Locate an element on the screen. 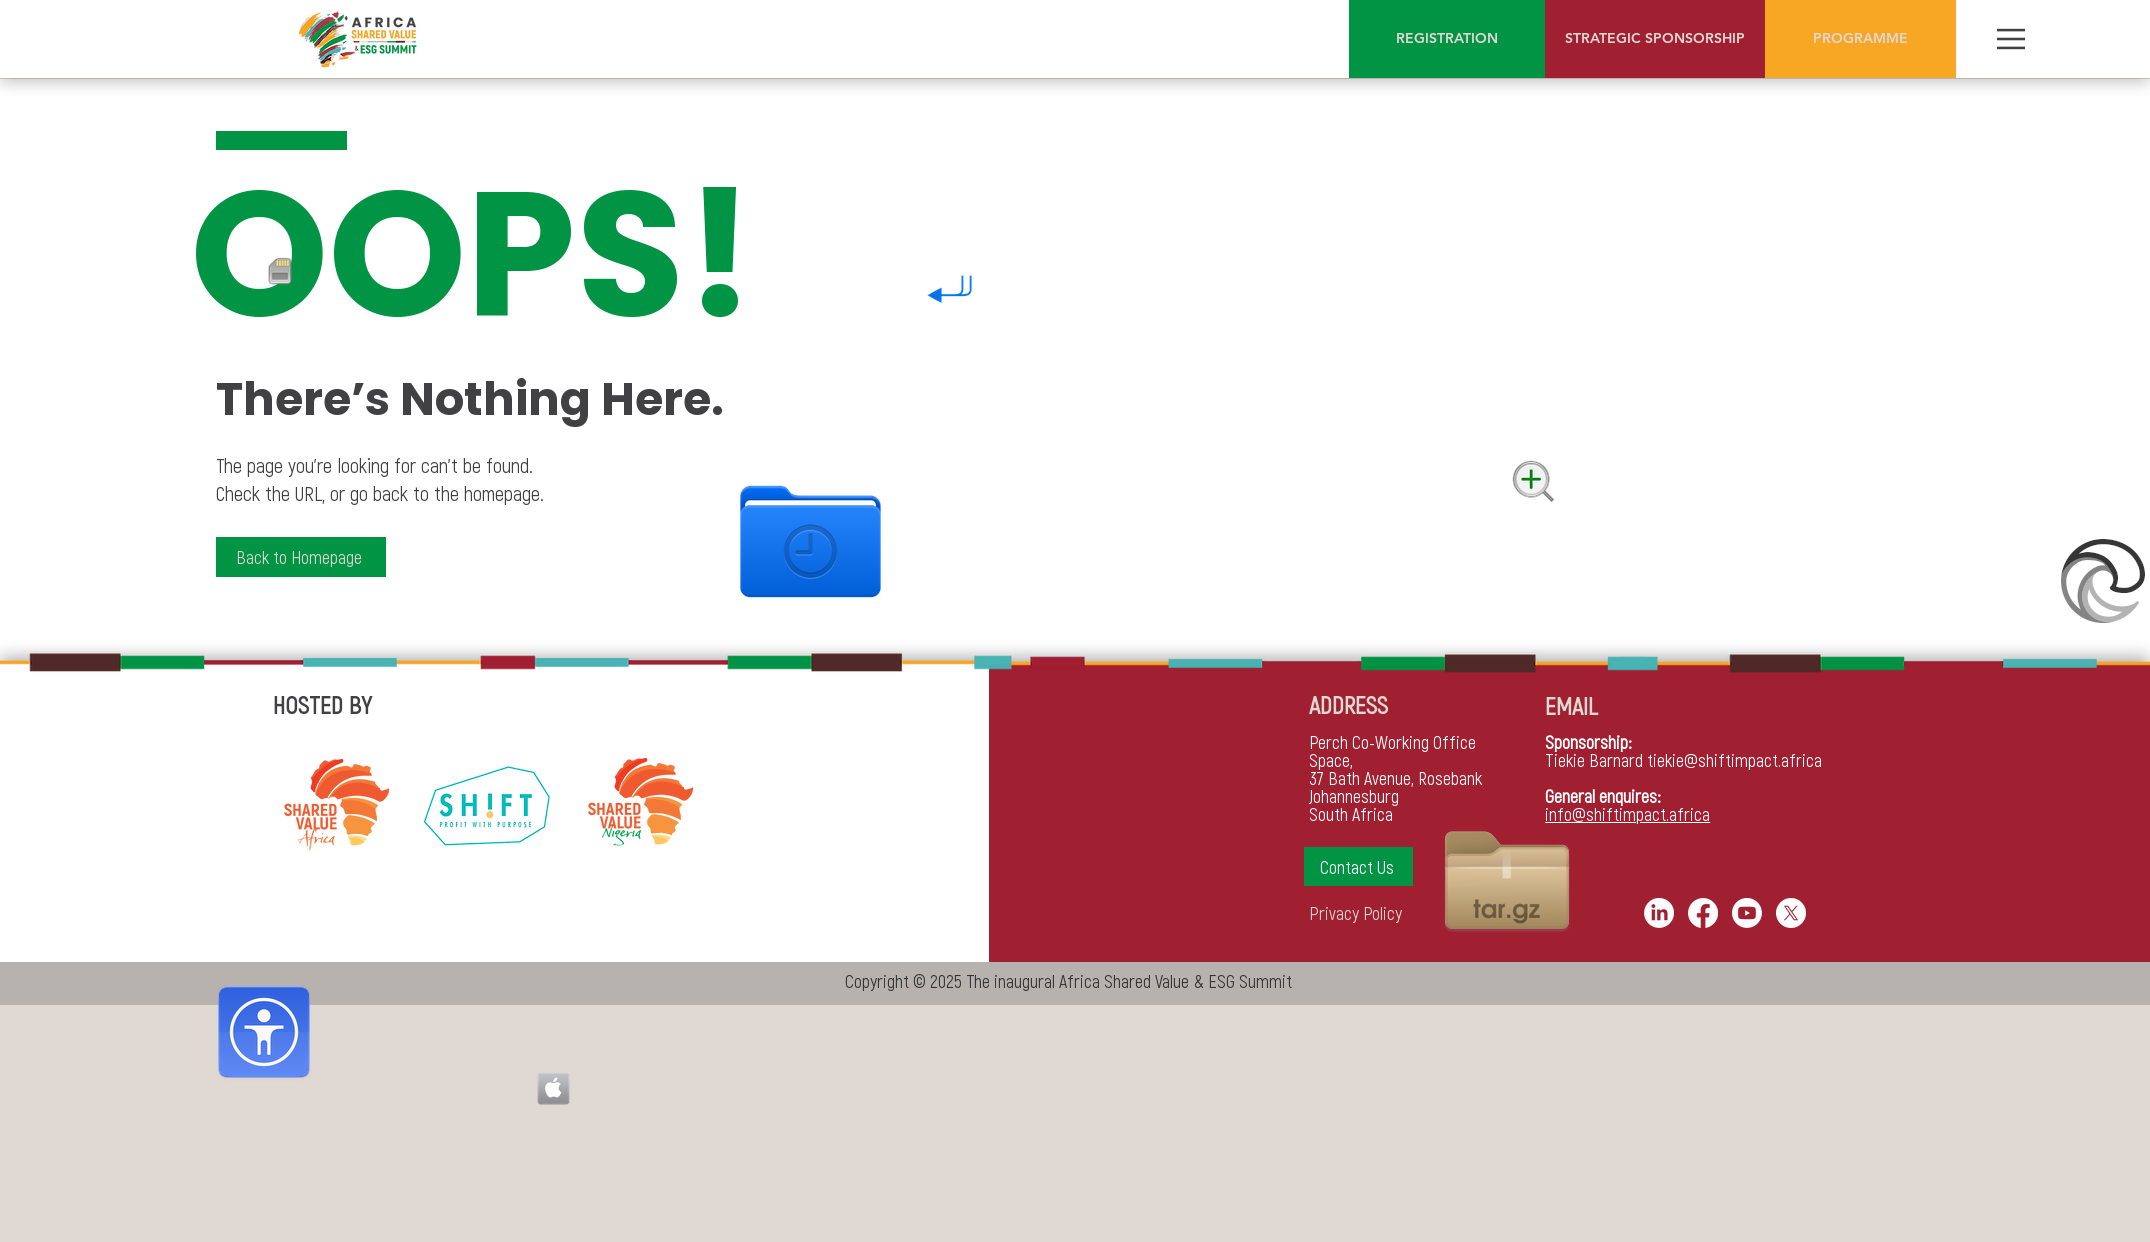 The width and height of the screenshot is (2150, 1242). access Apple ID account settings is located at coordinates (553, 1088).